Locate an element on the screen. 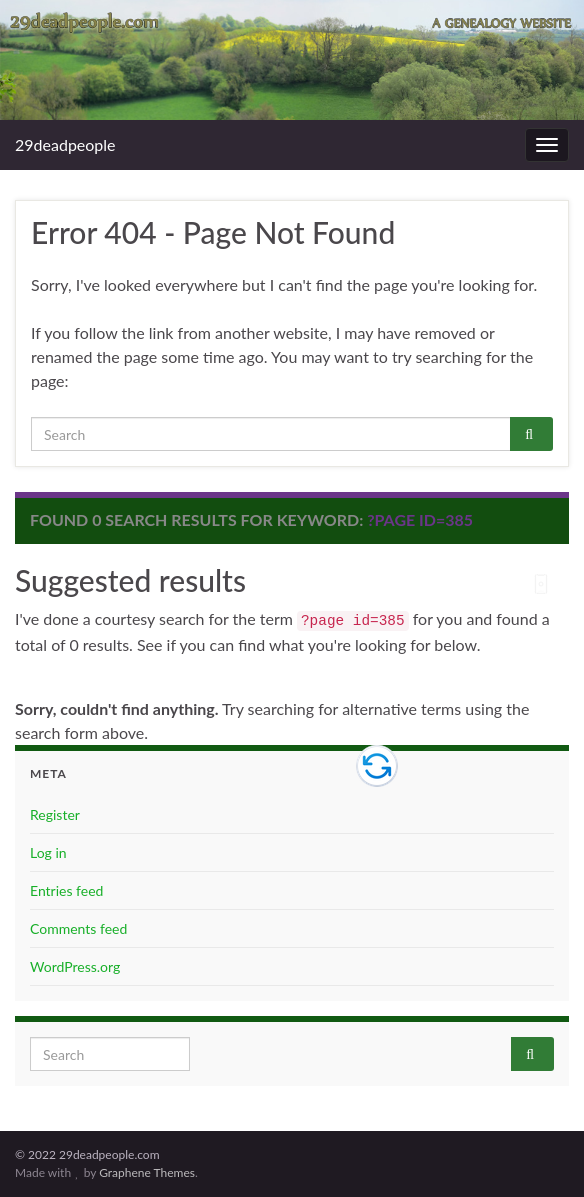 The width and height of the screenshot is (584, 1197). indicates sync or refresh in progress is located at coordinates (377, 766).